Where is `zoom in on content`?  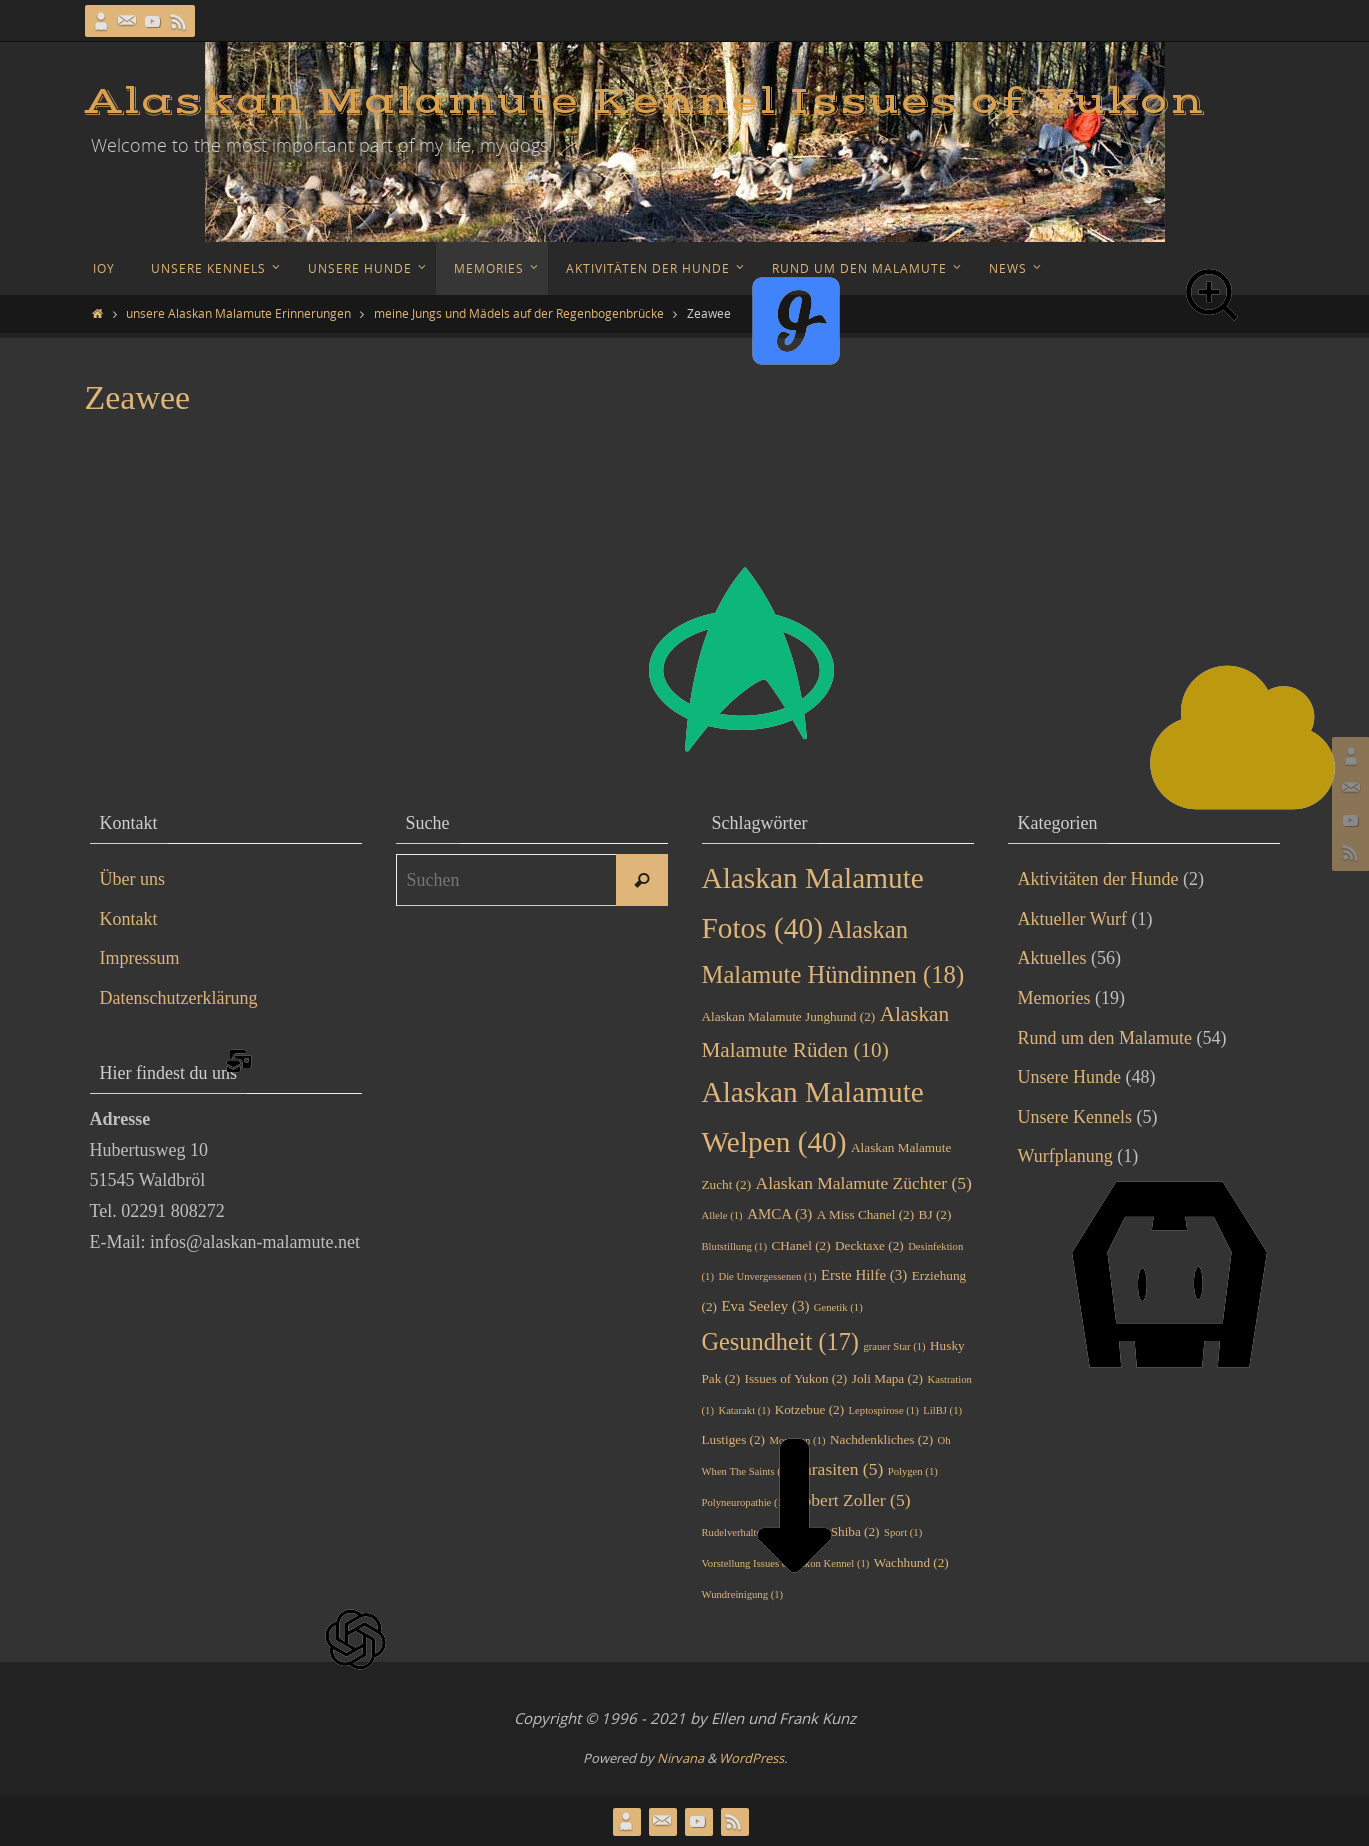 zoom in on content is located at coordinates (1211, 294).